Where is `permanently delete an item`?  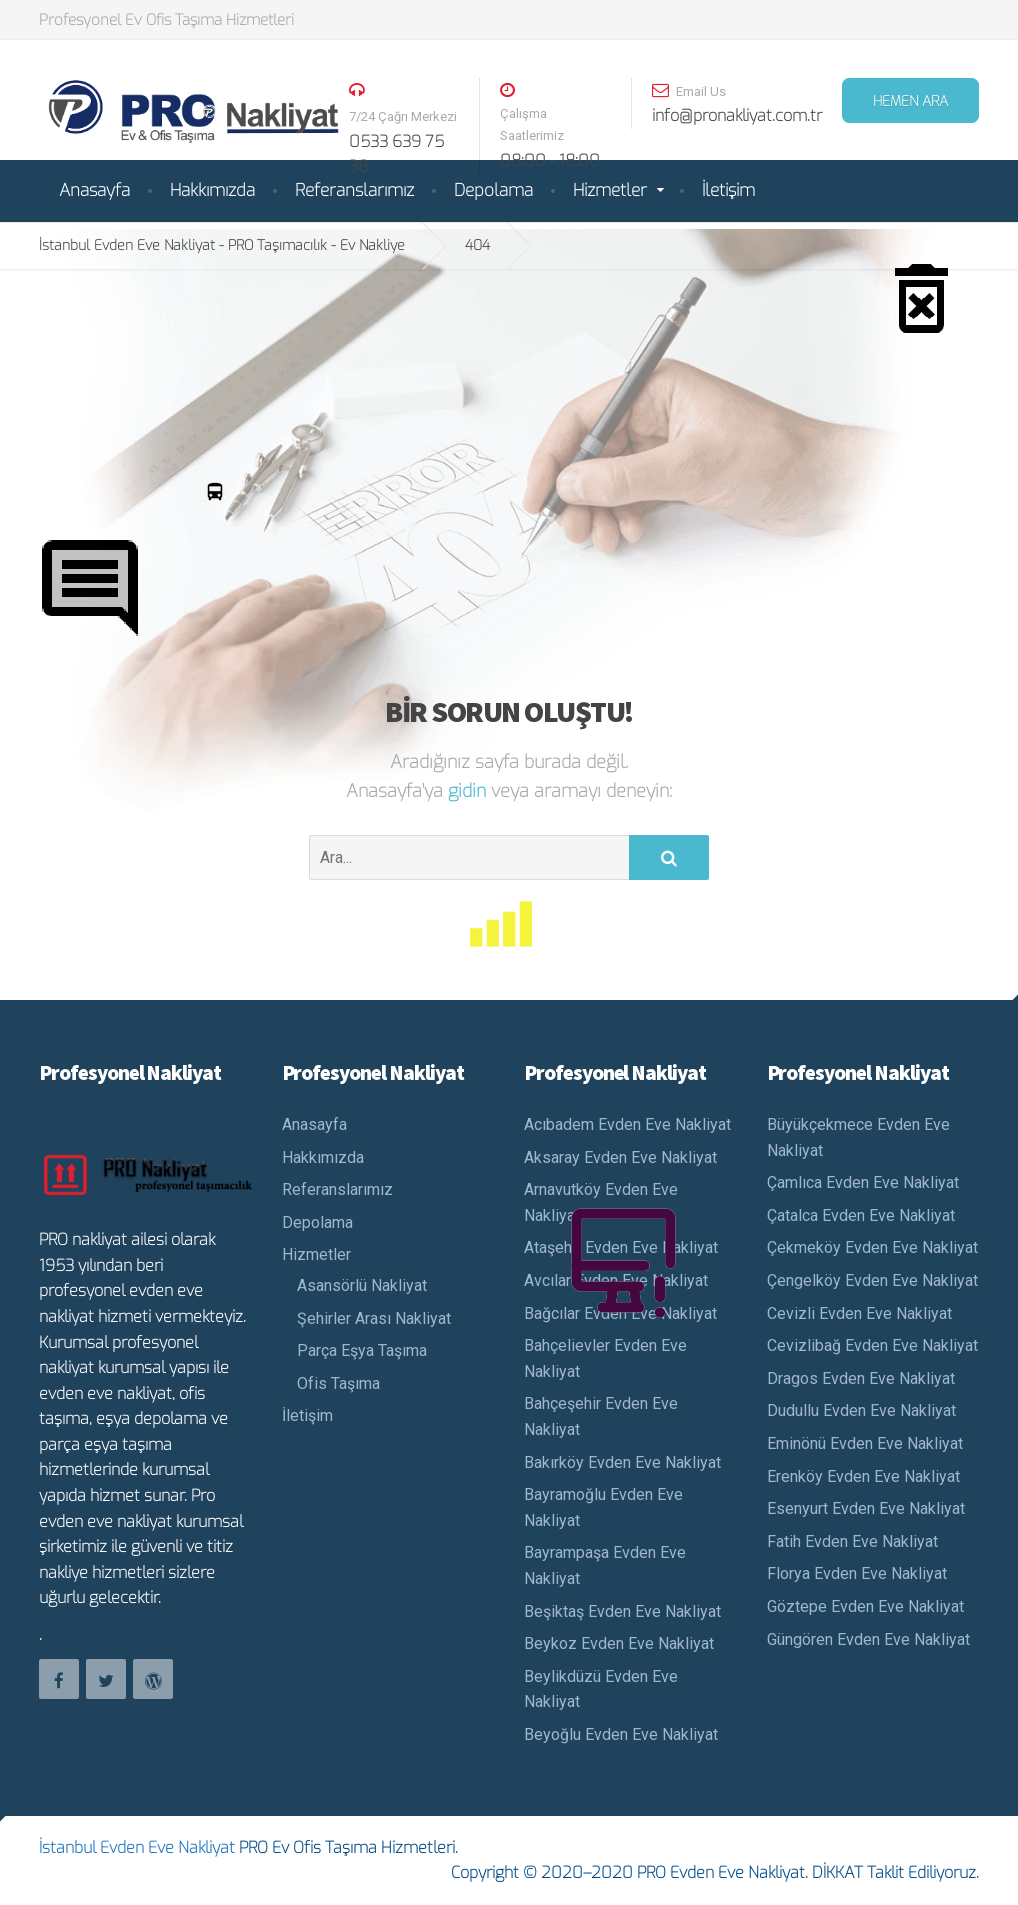
permanently delete an item is located at coordinates (921, 298).